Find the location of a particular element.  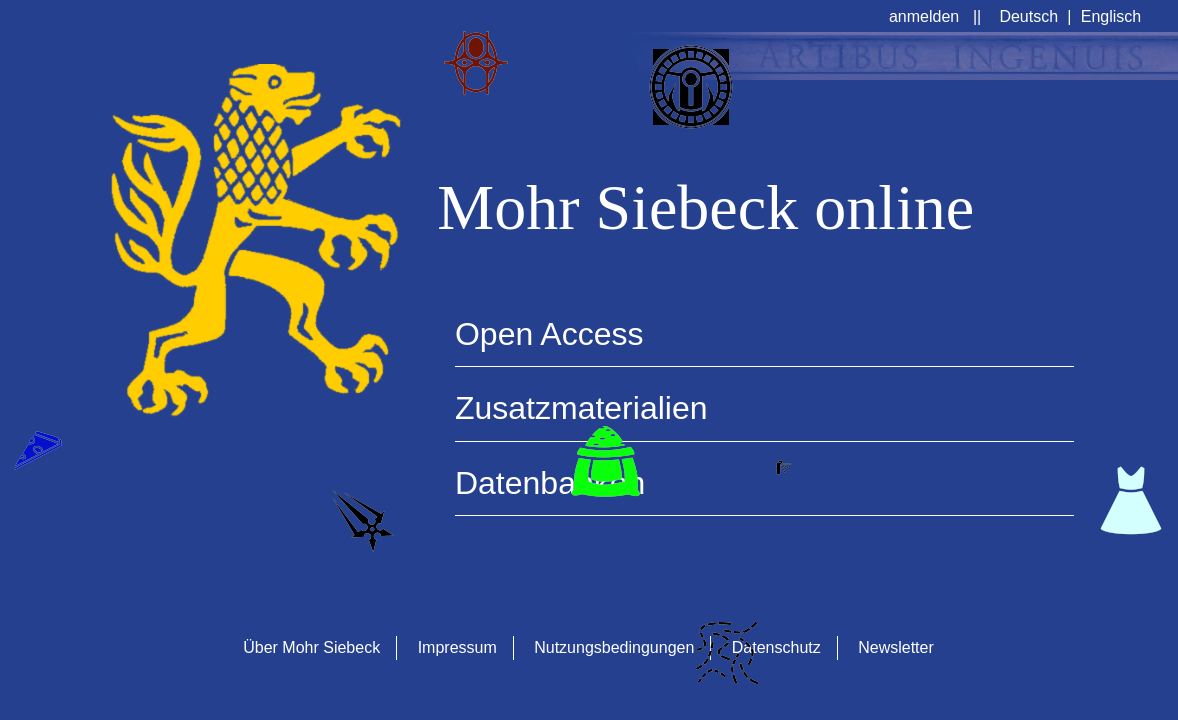

access control or gated entry point is located at coordinates (784, 467).